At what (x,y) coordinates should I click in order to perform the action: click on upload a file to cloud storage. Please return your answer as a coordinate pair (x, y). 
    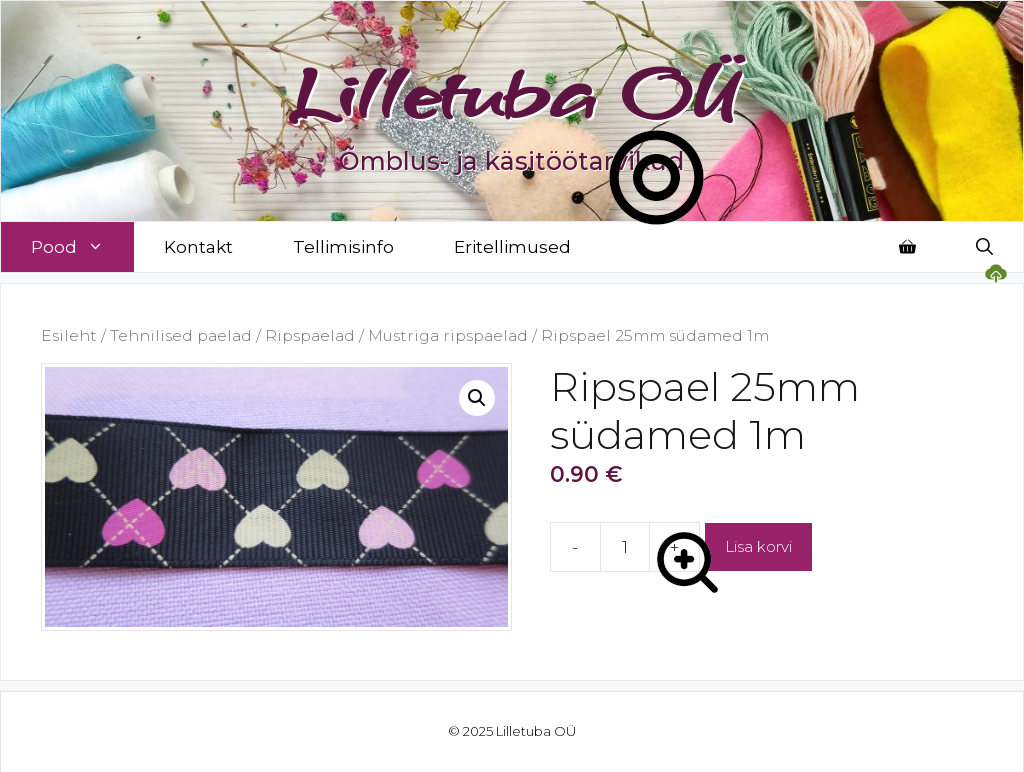
    Looking at the image, I should click on (996, 273).